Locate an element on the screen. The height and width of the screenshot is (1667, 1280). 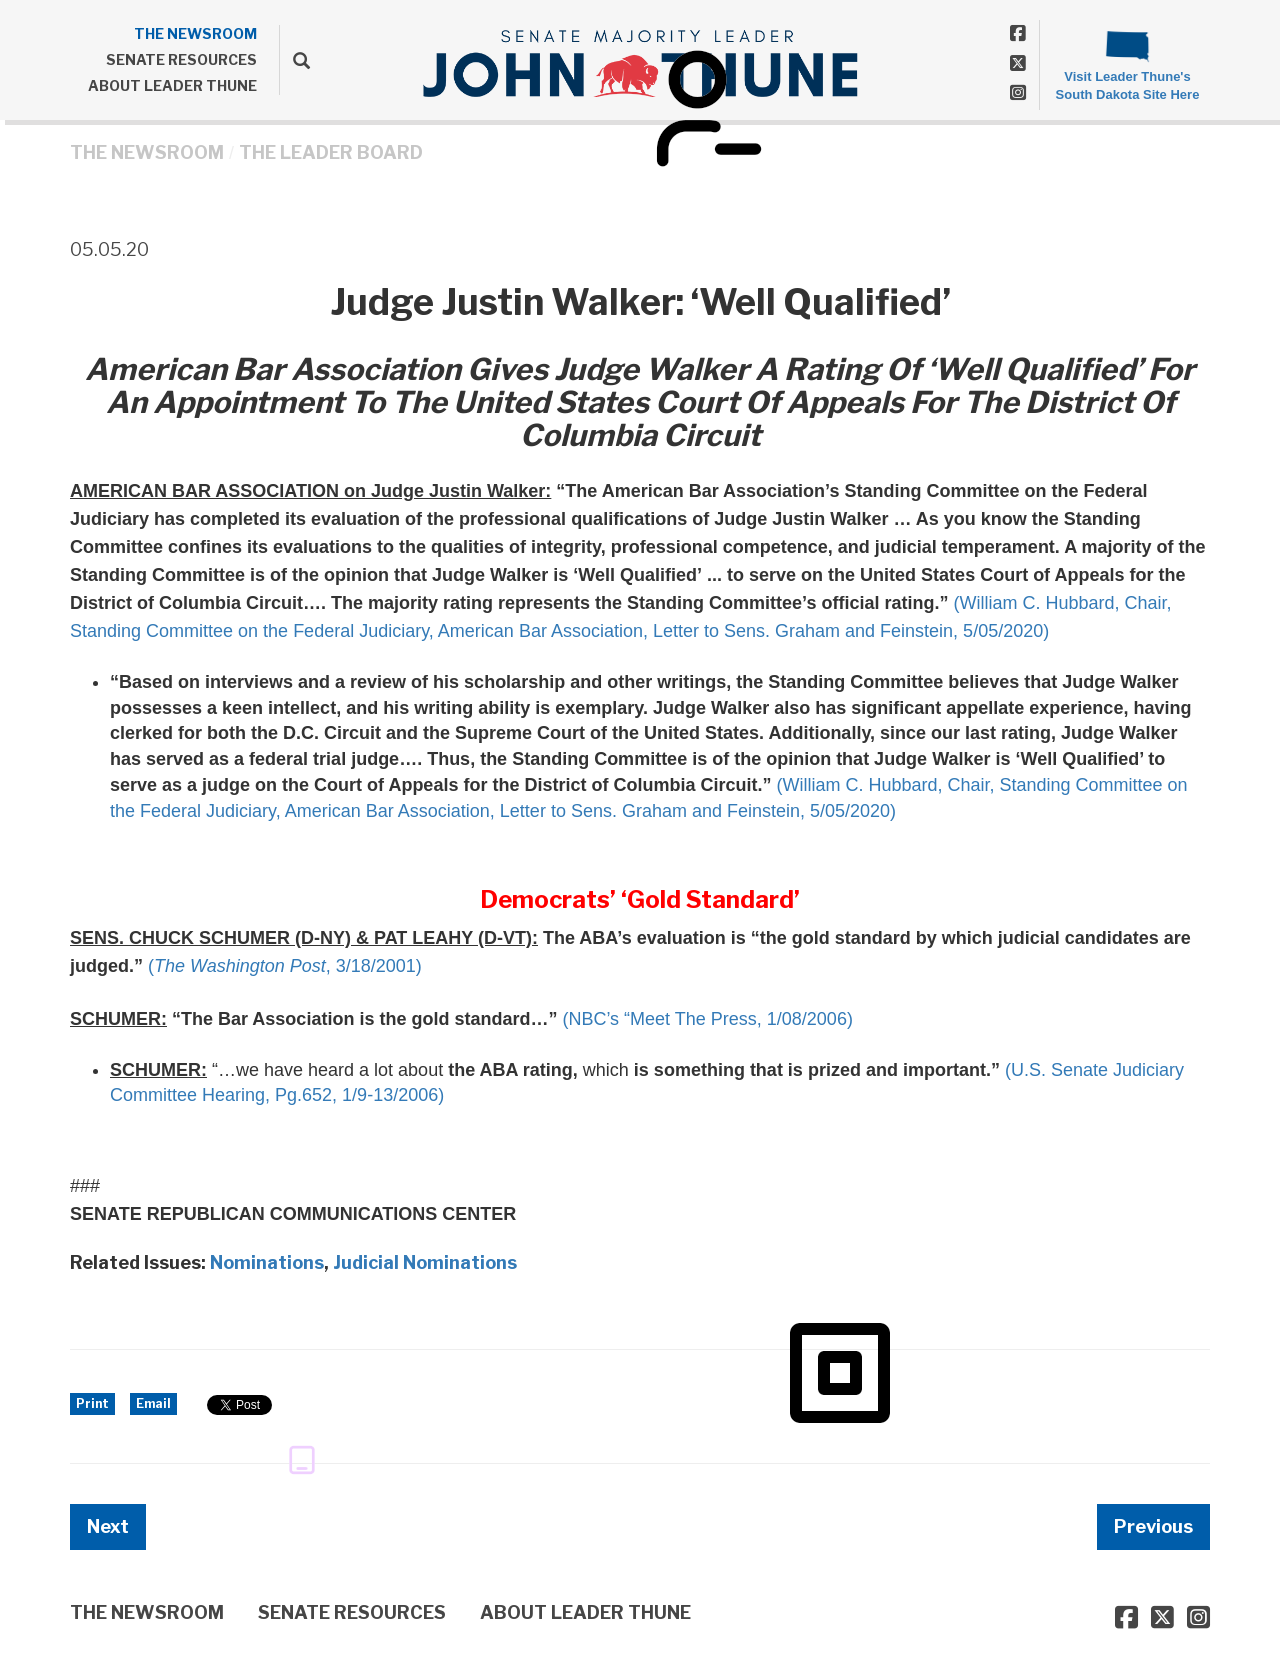
Square payment services logo is located at coordinates (840, 1373).